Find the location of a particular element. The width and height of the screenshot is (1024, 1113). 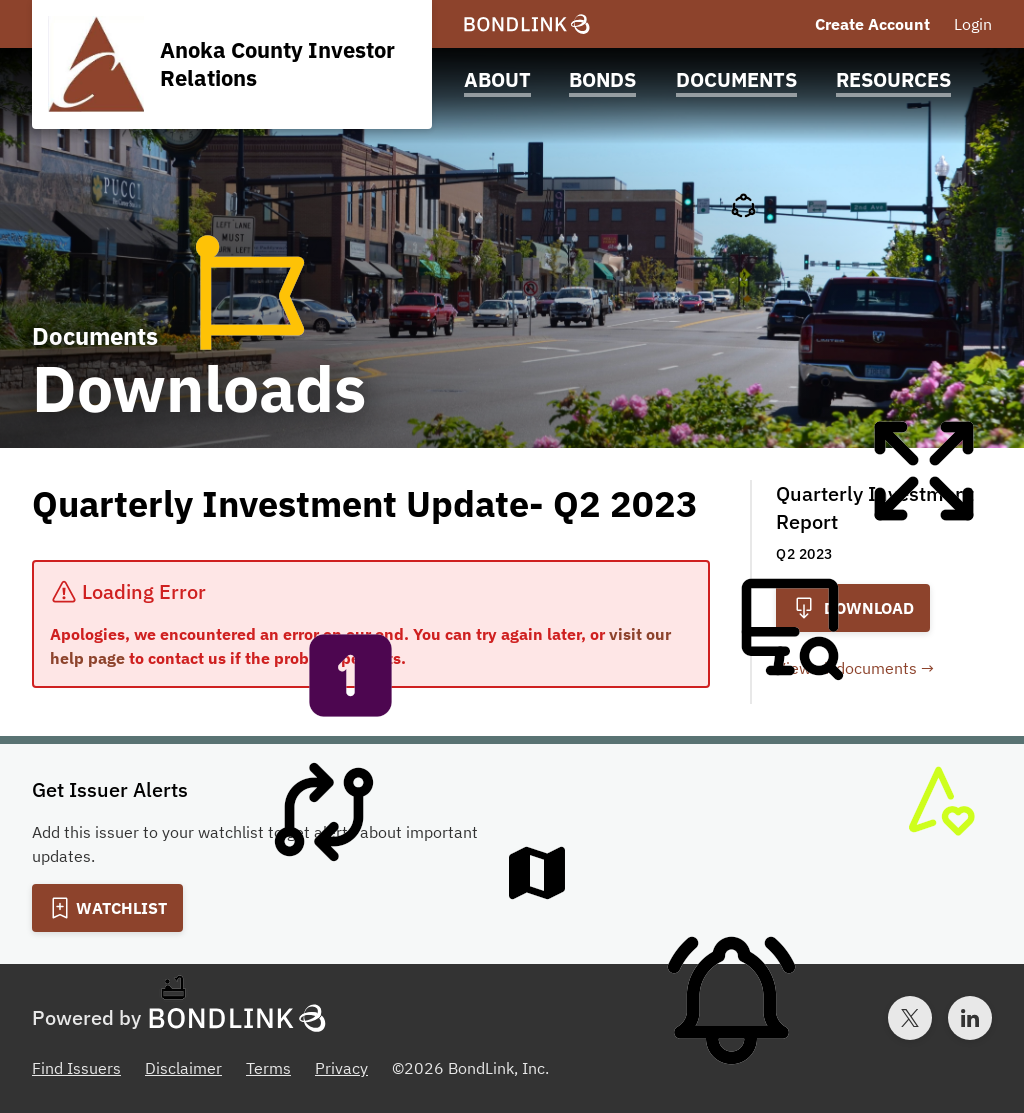

ubuntu operating system logo is located at coordinates (743, 205).